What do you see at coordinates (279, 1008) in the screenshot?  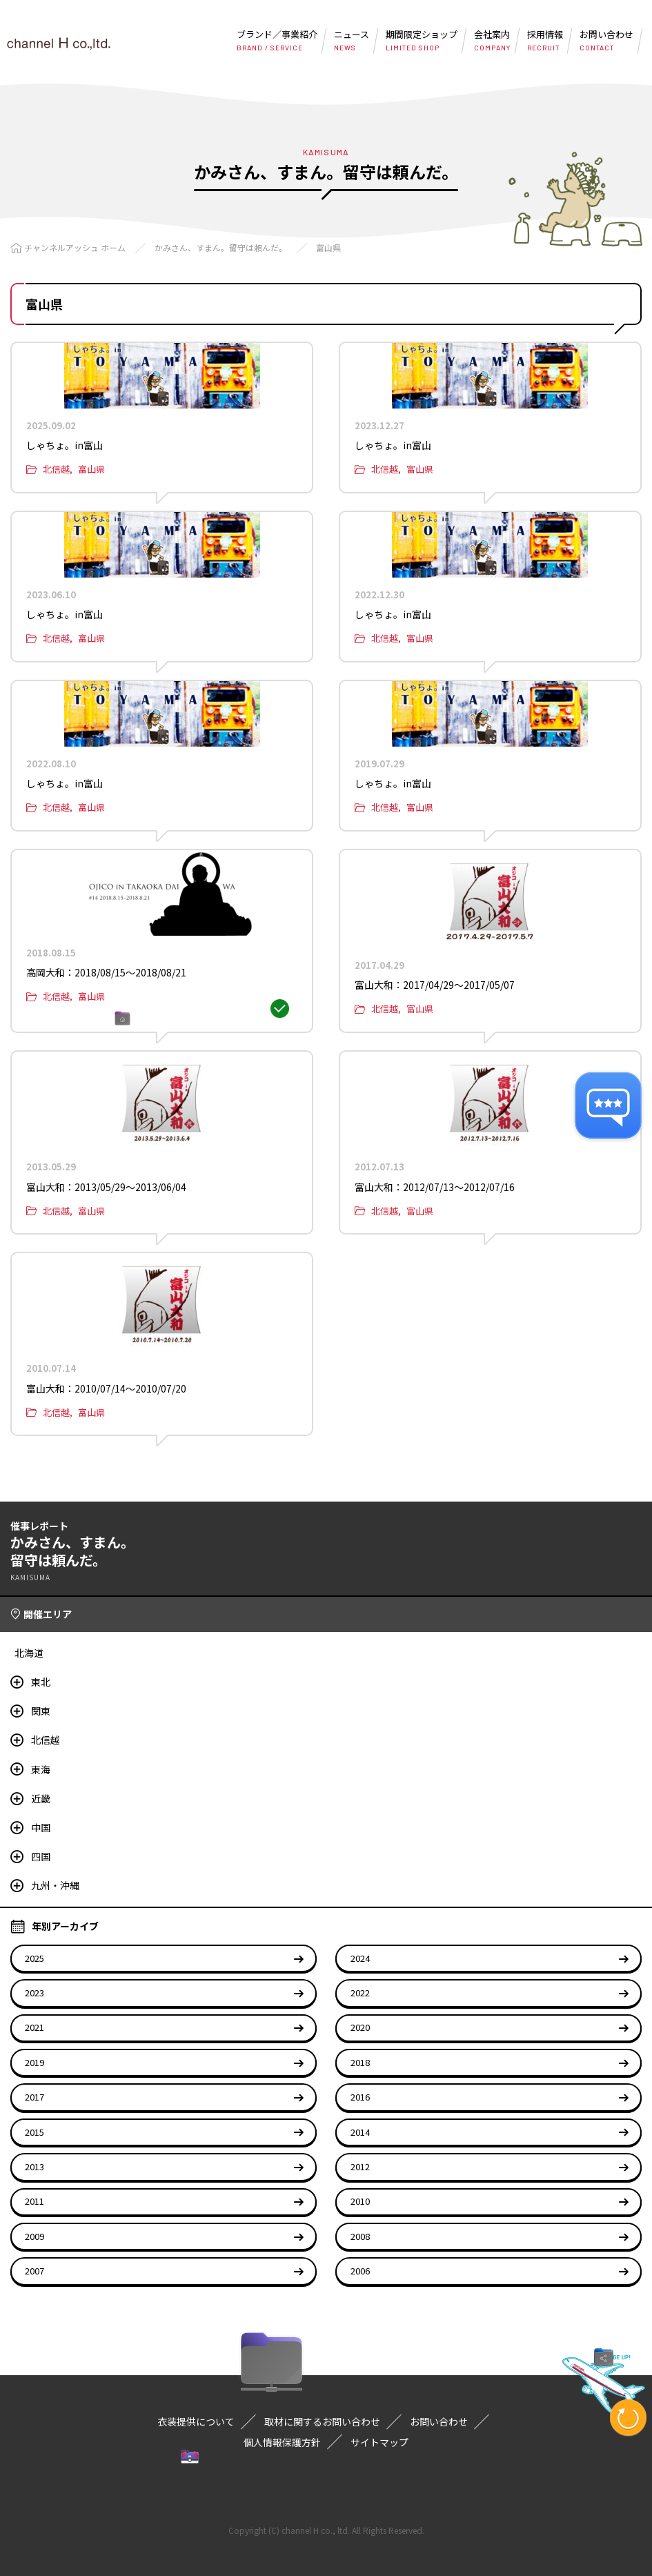 I see `indicates file has been successfully synced` at bounding box center [279, 1008].